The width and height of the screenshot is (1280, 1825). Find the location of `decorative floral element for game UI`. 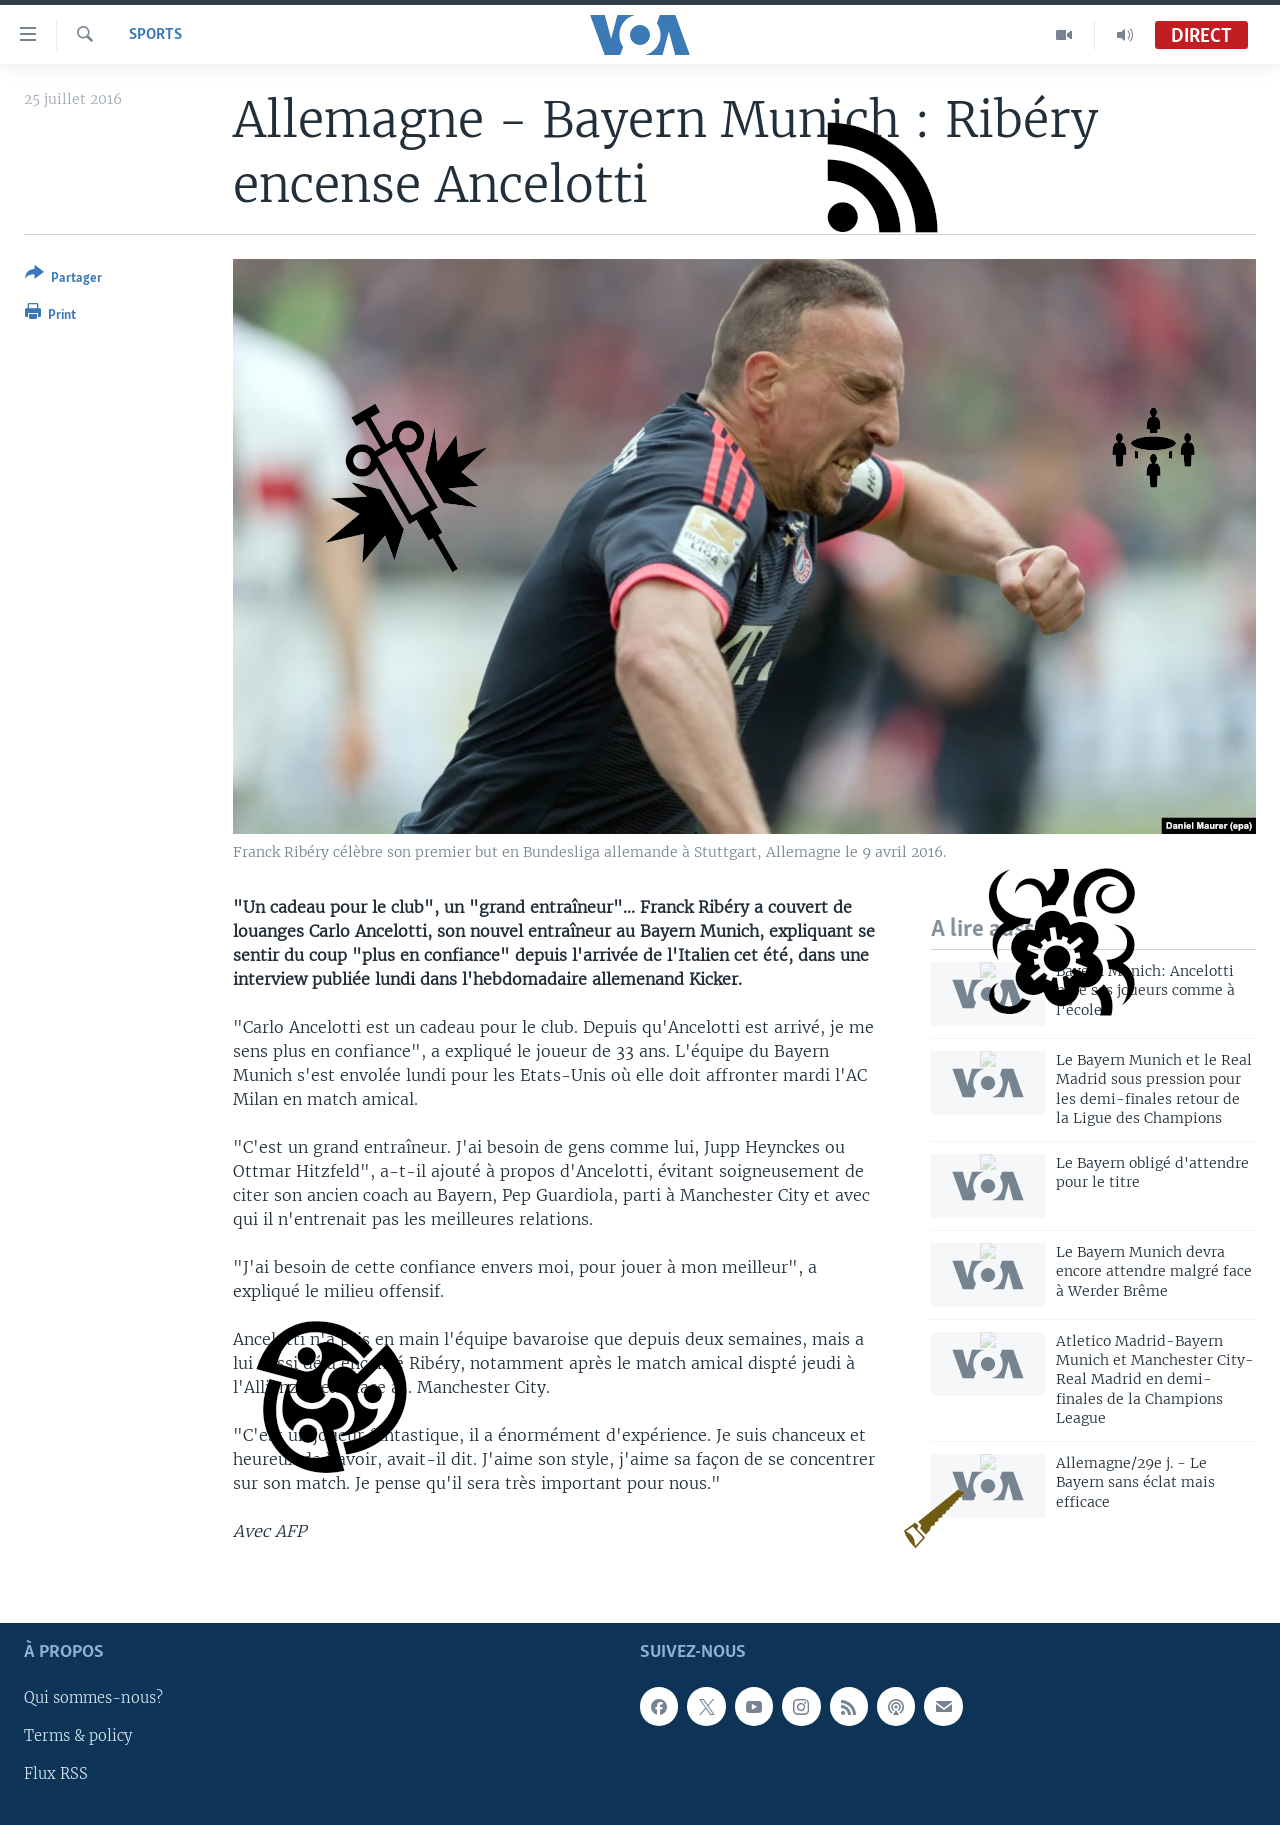

decorative floral element for game UI is located at coordinates (1062, 942).